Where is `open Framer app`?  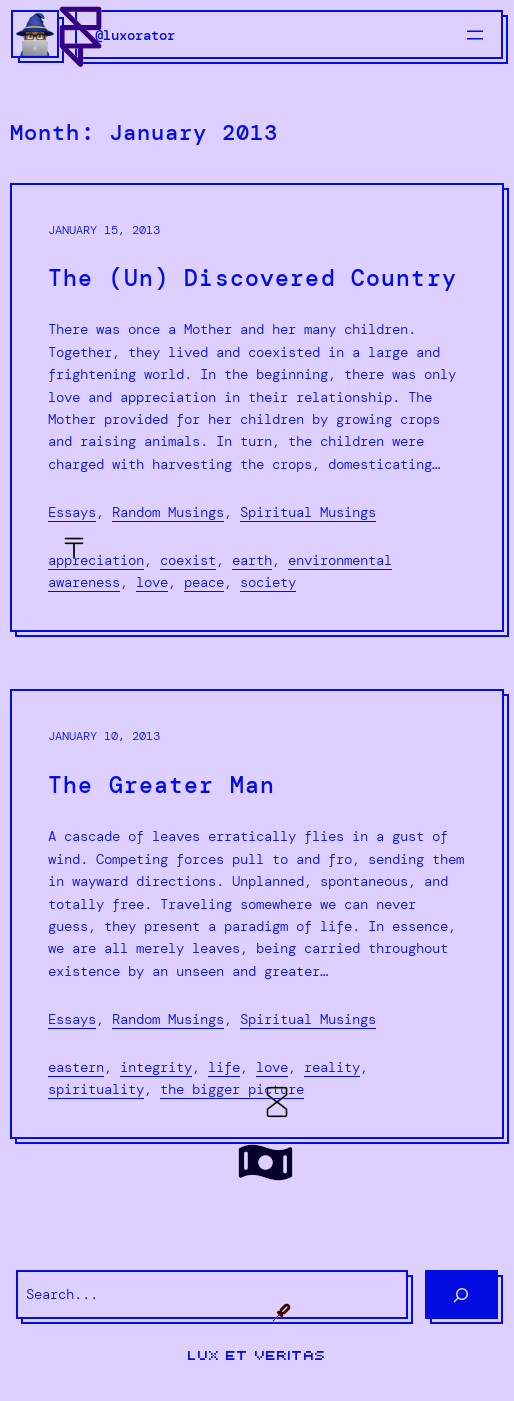
open Framer app is located at coordinates (80, 35).